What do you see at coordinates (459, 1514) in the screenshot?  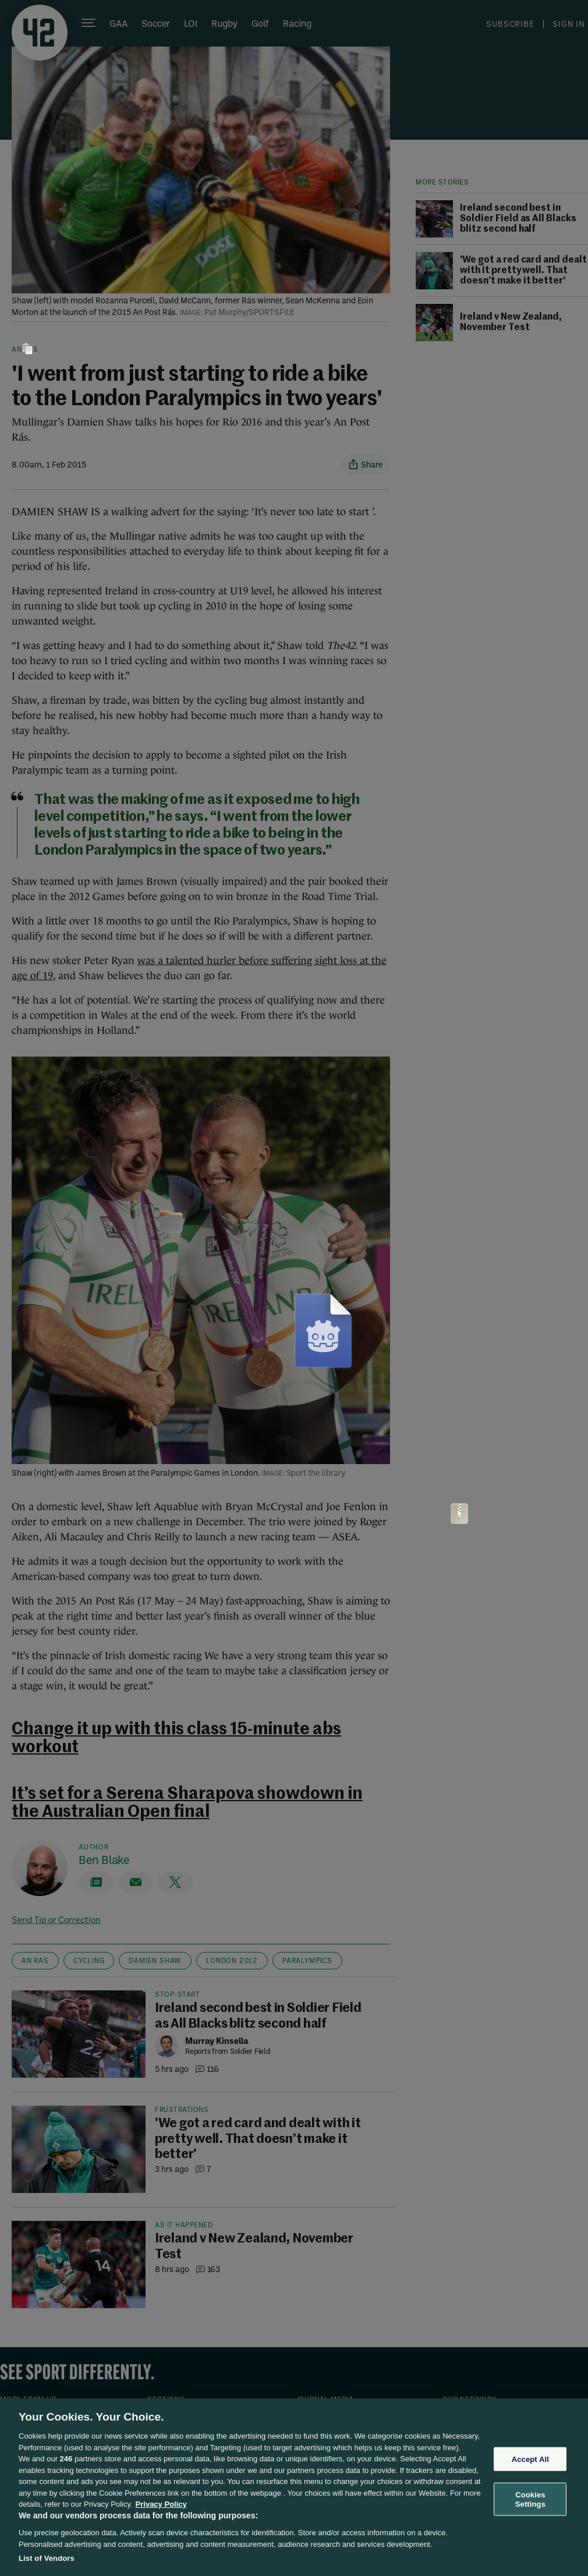 I see `open engrampa archive manager` at bounding box center [459, 1514].